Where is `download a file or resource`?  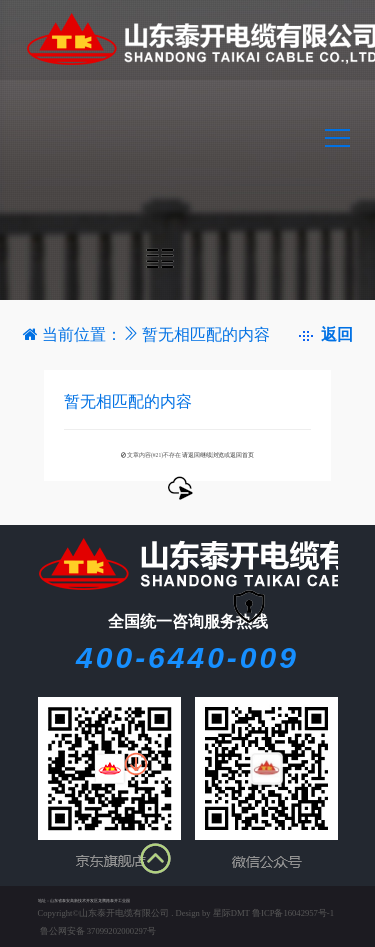
download a file or resource is located at coordinates (136, 764).